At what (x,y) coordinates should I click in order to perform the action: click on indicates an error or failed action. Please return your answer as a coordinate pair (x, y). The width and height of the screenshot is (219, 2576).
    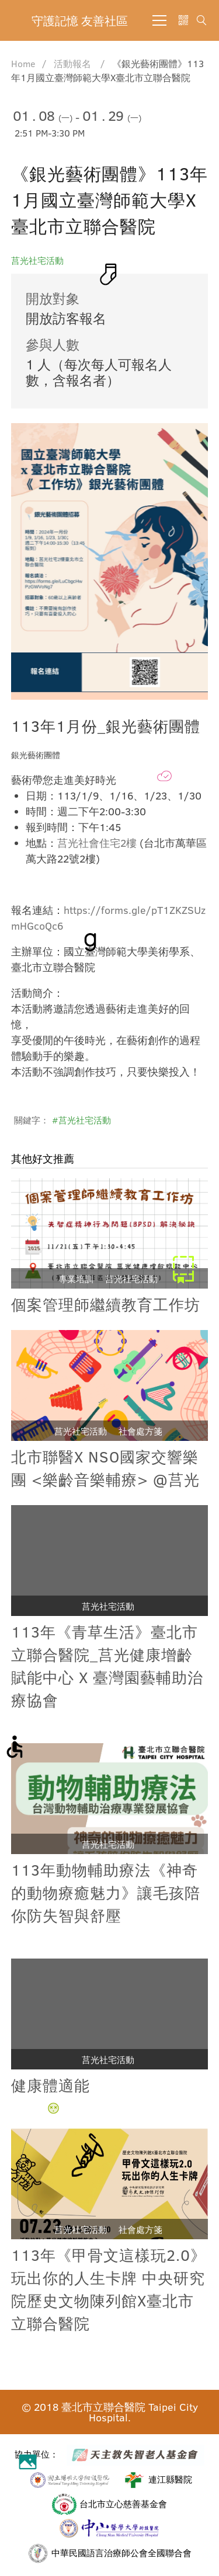
    Looking at the image, I should click on (53, 2108).